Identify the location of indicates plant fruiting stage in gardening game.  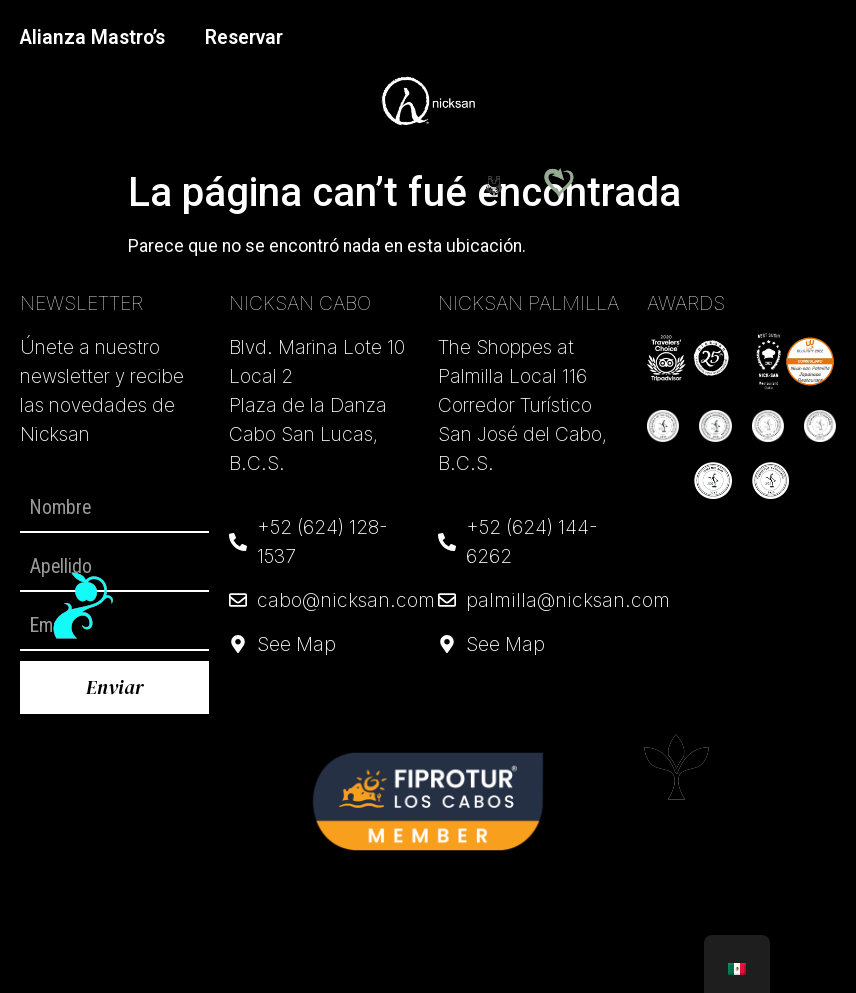
(81, 605).